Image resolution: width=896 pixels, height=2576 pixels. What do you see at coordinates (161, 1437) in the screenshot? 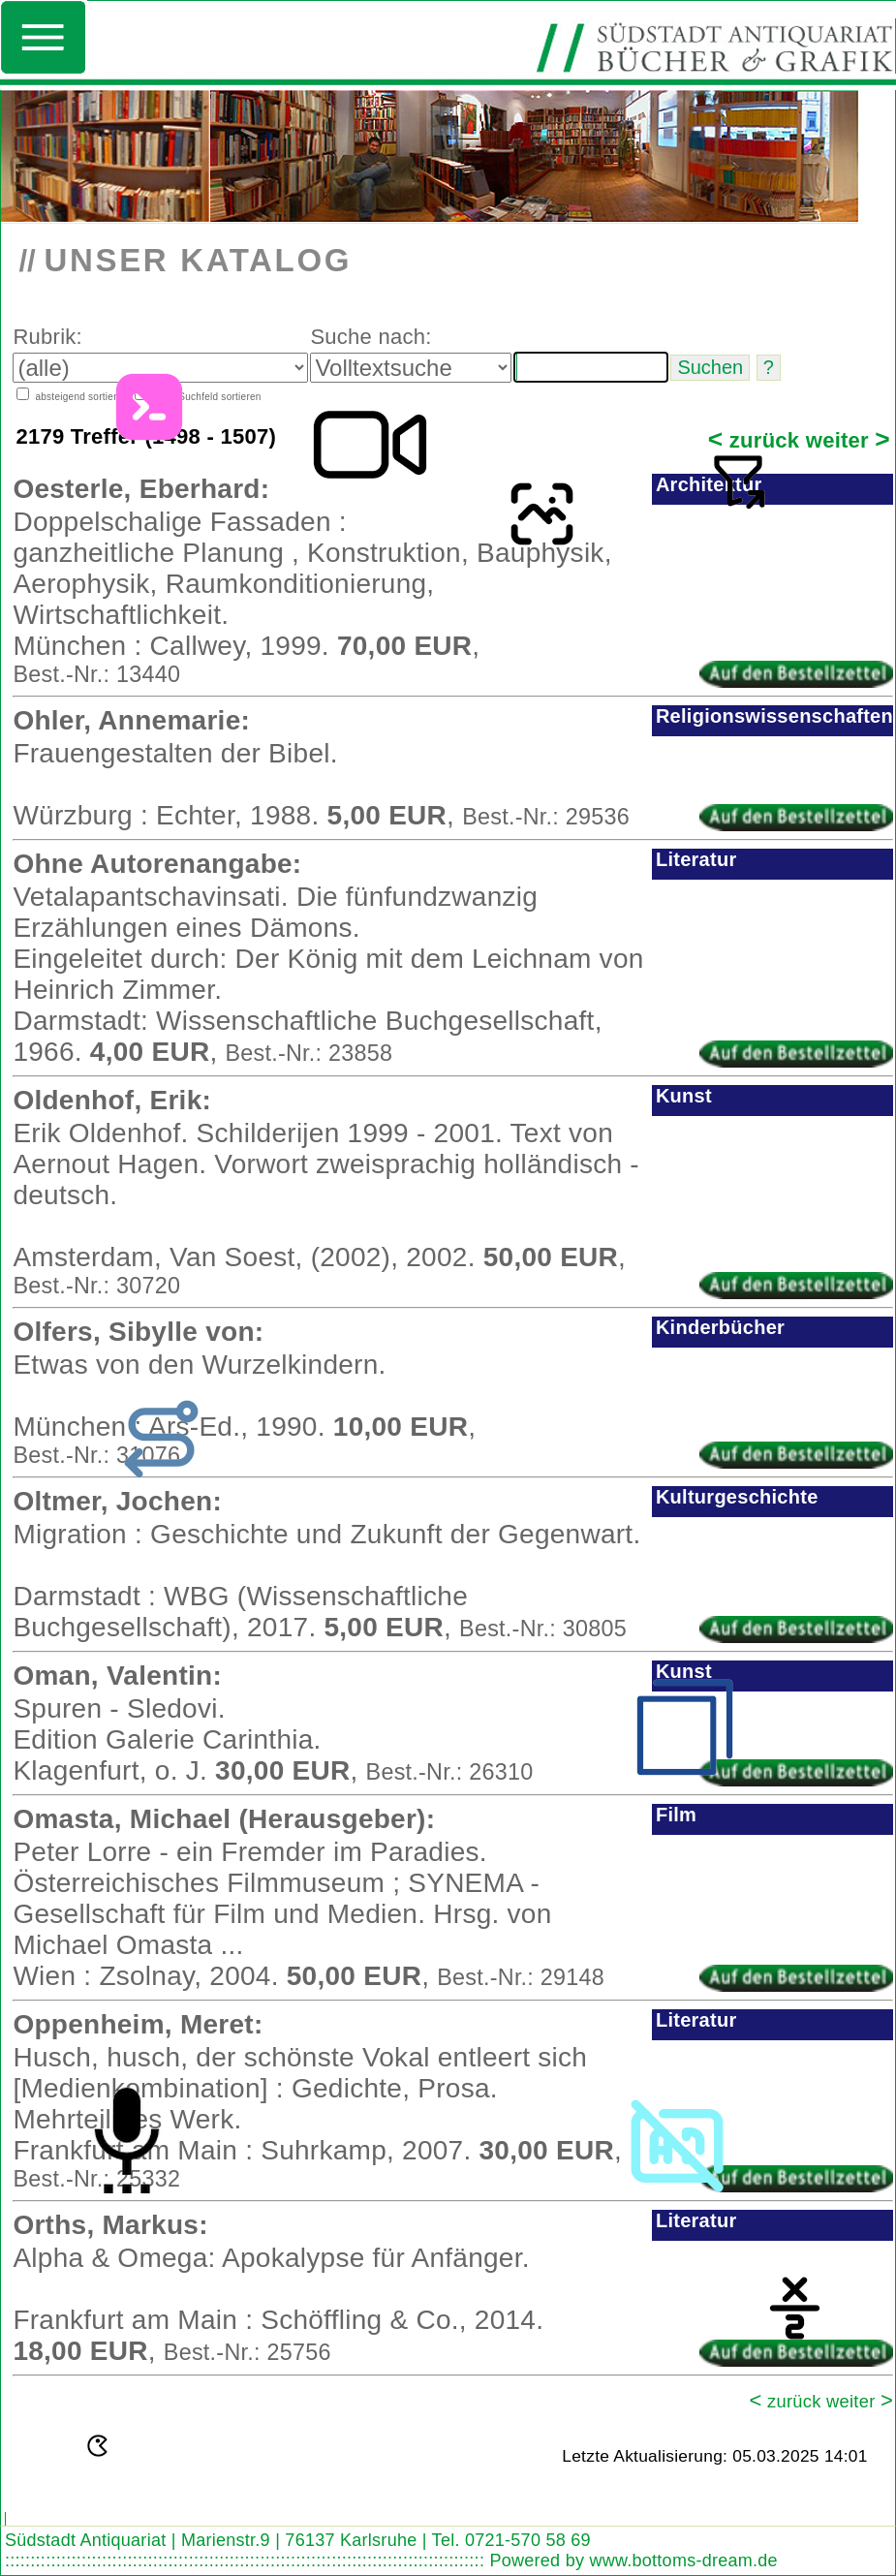
I see `turn left ahead in navigation` at bounding box center [161, 1437].